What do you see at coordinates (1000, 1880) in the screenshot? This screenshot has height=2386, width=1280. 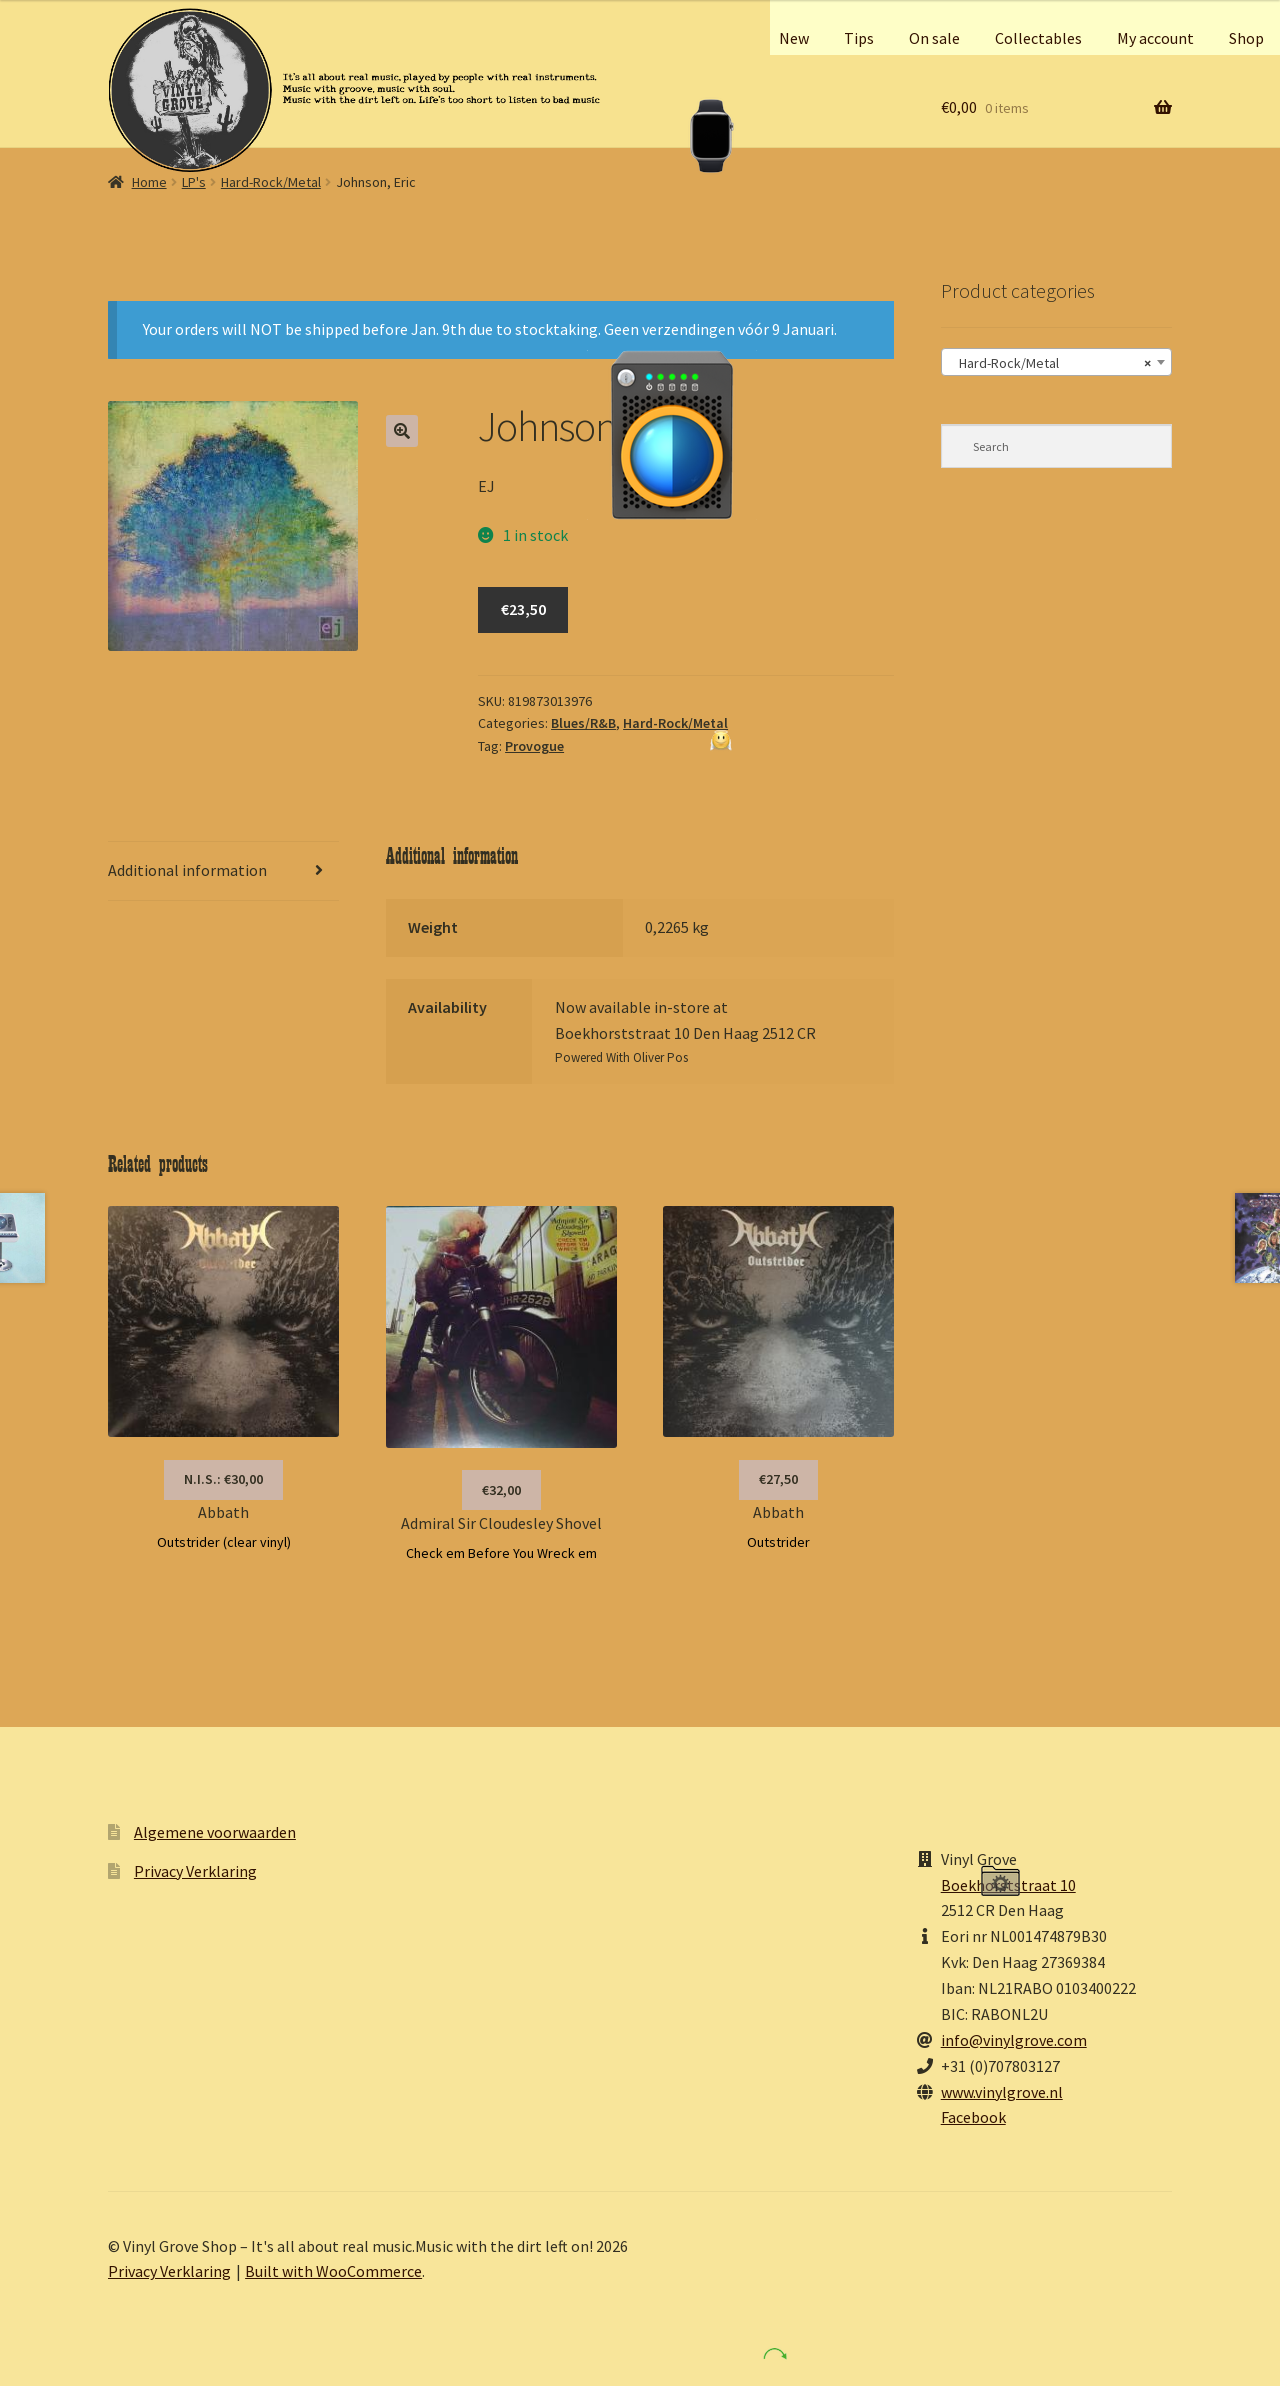 I see `access smart folder with automated mail rules` at bounding box center [1000, 1880].